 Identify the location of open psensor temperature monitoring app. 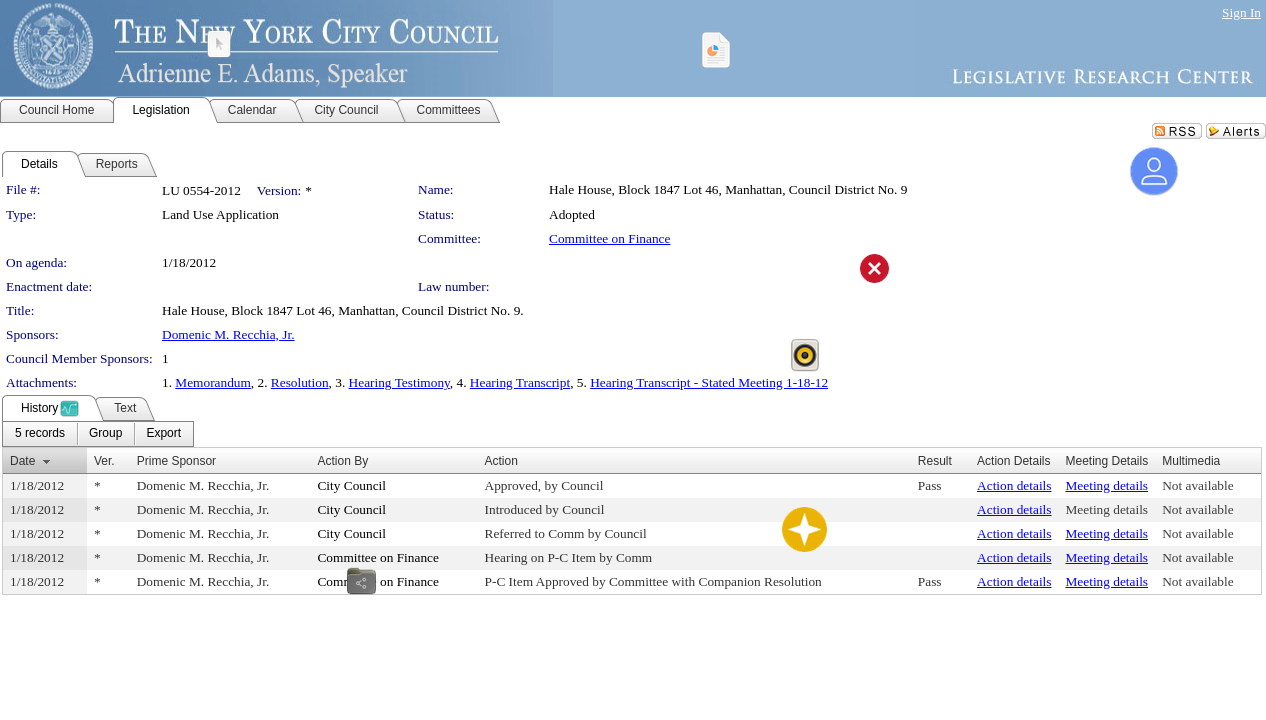
(69, 408).